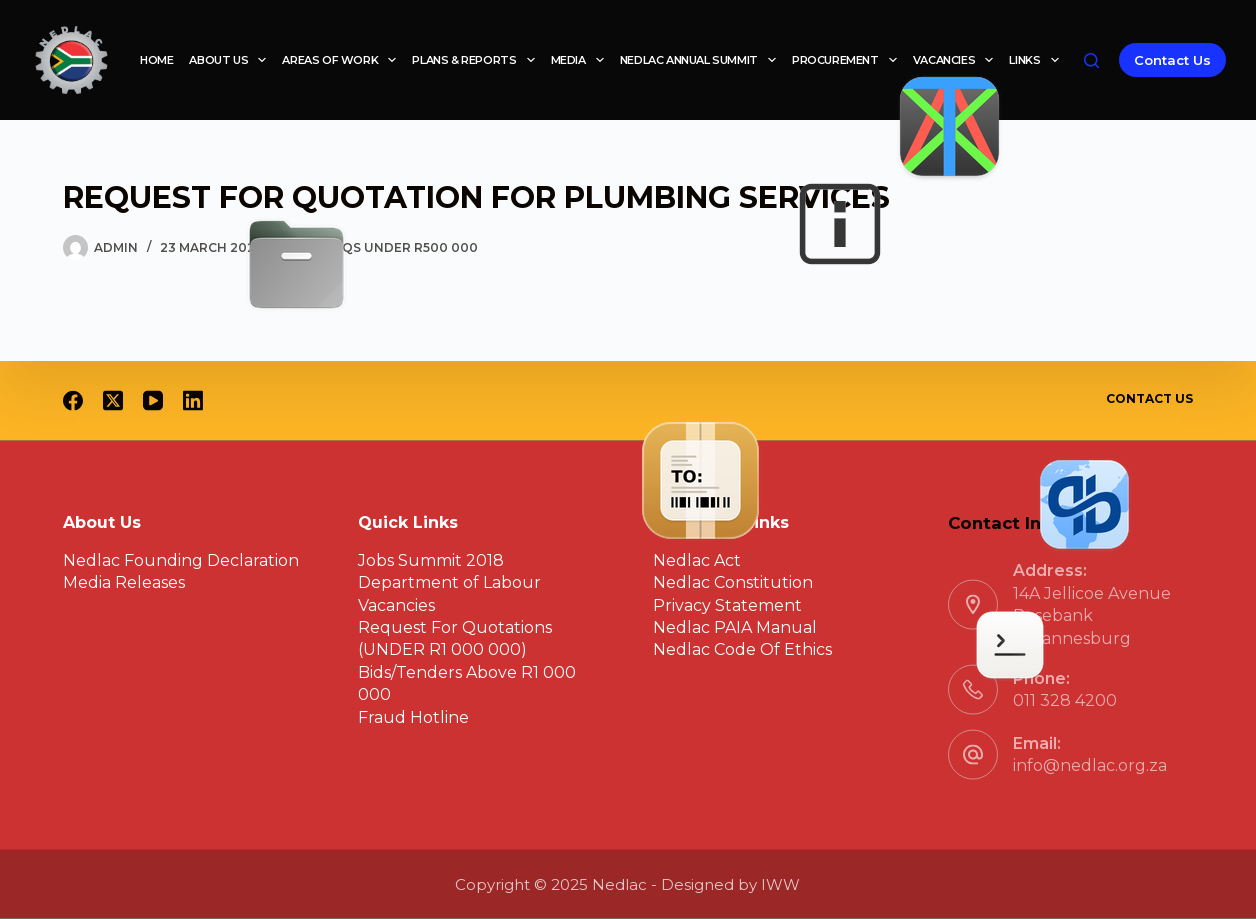  I want to click on view system information or details, so click(840, 224).